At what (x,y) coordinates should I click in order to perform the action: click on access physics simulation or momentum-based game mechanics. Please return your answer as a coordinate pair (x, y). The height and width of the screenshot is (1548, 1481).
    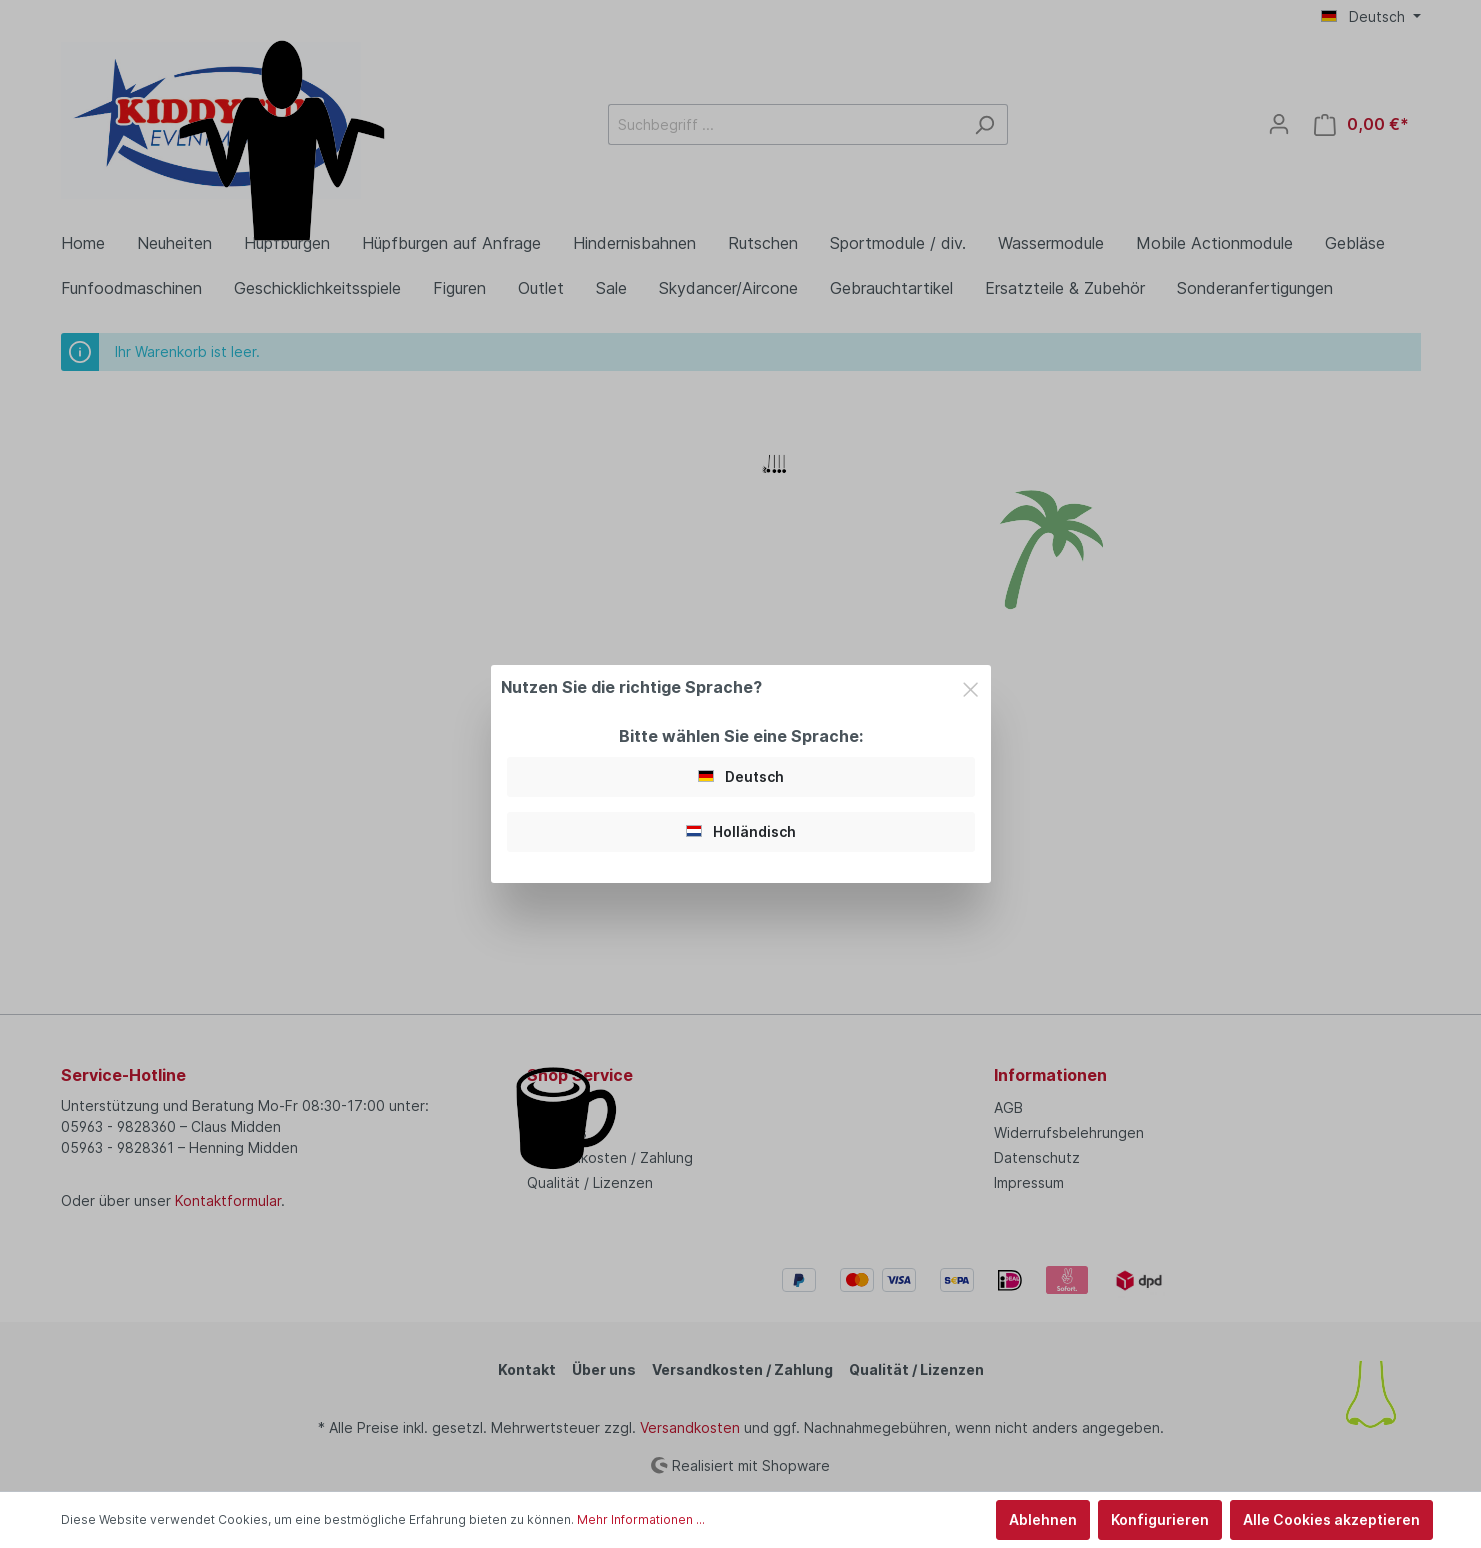
    Looking at the image, I should click on (774, 467).